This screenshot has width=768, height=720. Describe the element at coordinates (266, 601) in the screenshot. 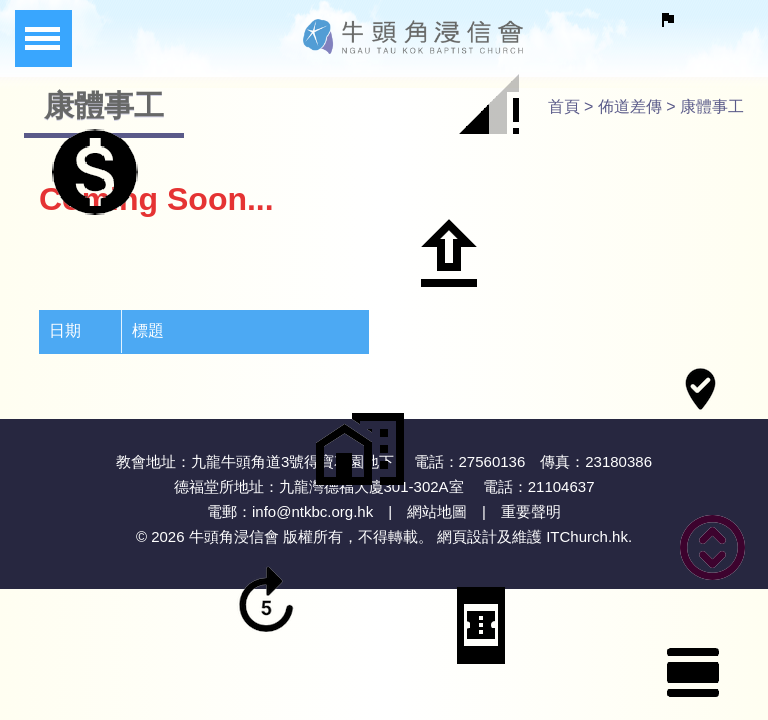

I see `skip forward 5 seconds in media playback` at that location.